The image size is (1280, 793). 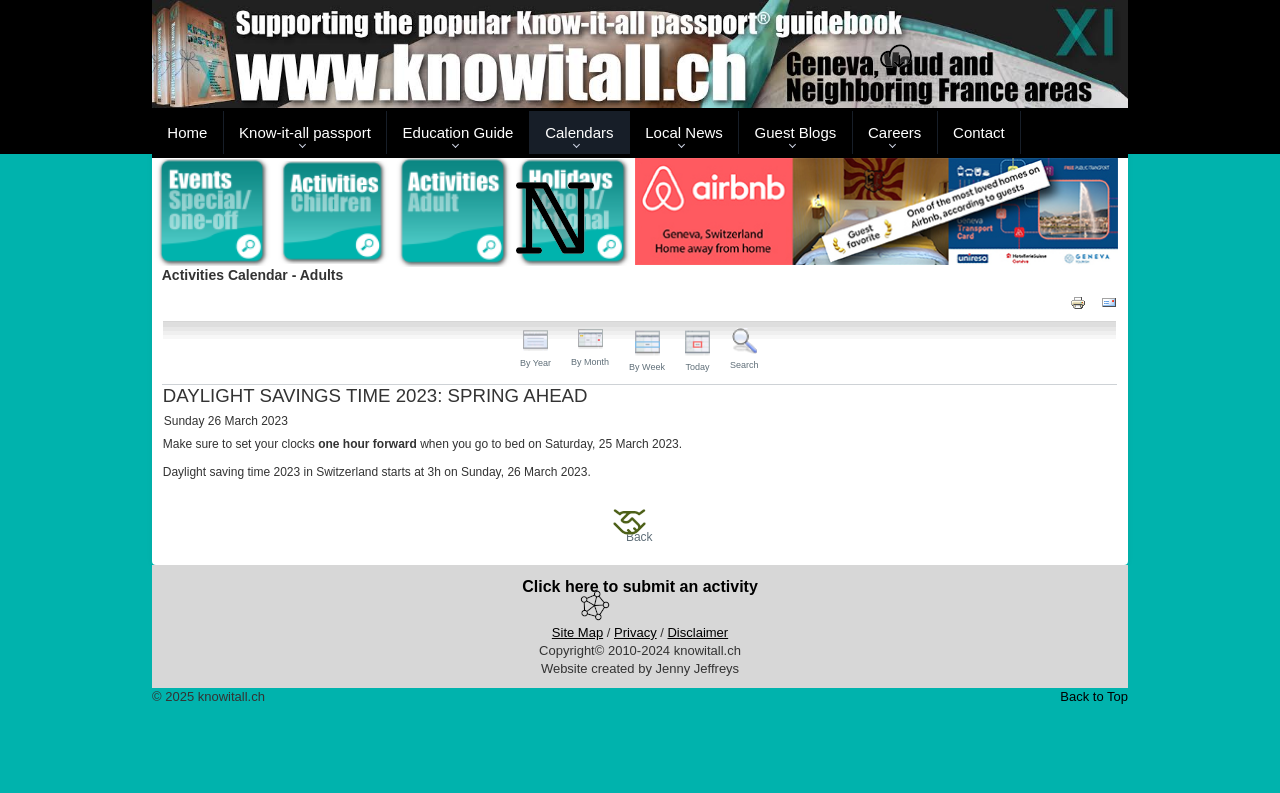 What do you see at coordinates (555, 218) in the screenshot?
I see `open notion app` at bounding box center [555, 218].